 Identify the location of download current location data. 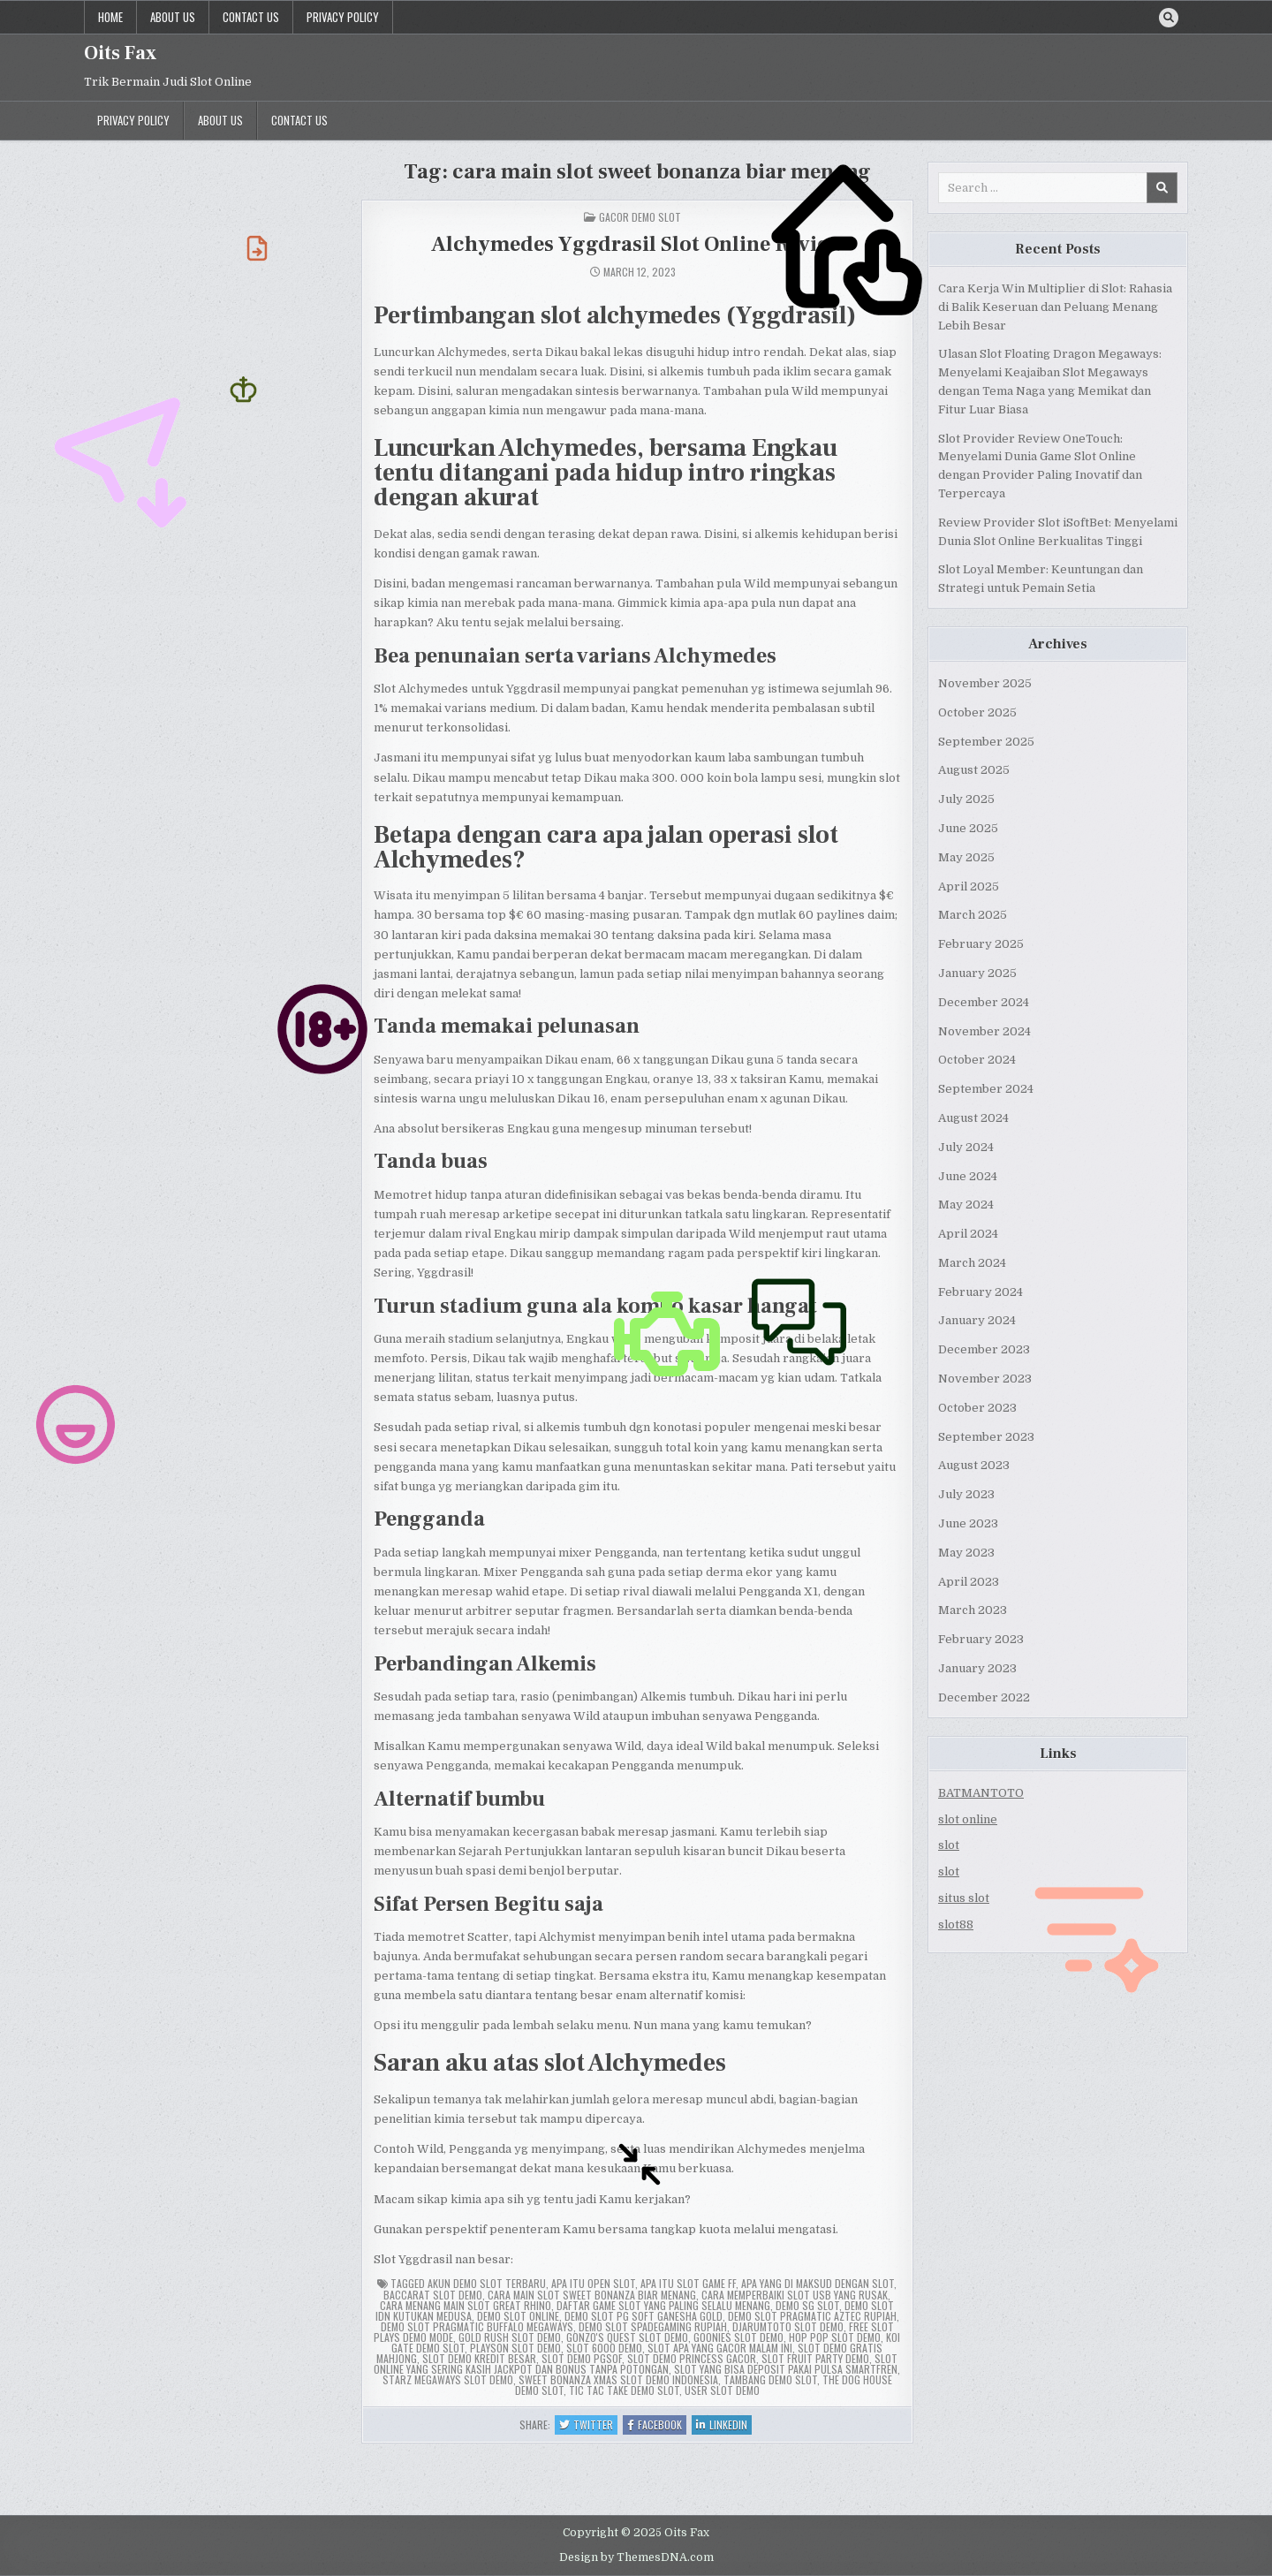
(118, 459).